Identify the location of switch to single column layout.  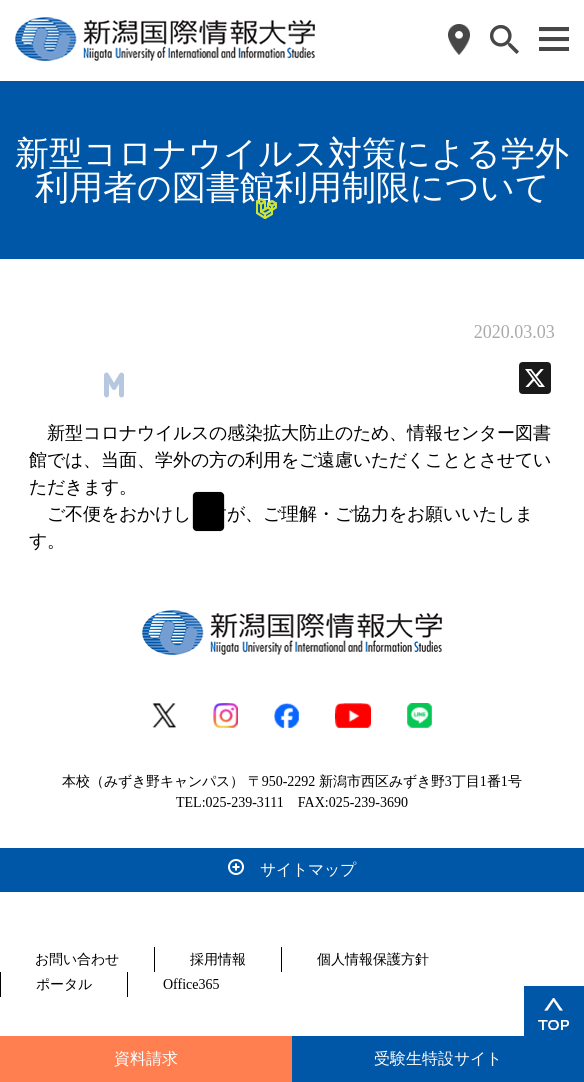
(208, 511).